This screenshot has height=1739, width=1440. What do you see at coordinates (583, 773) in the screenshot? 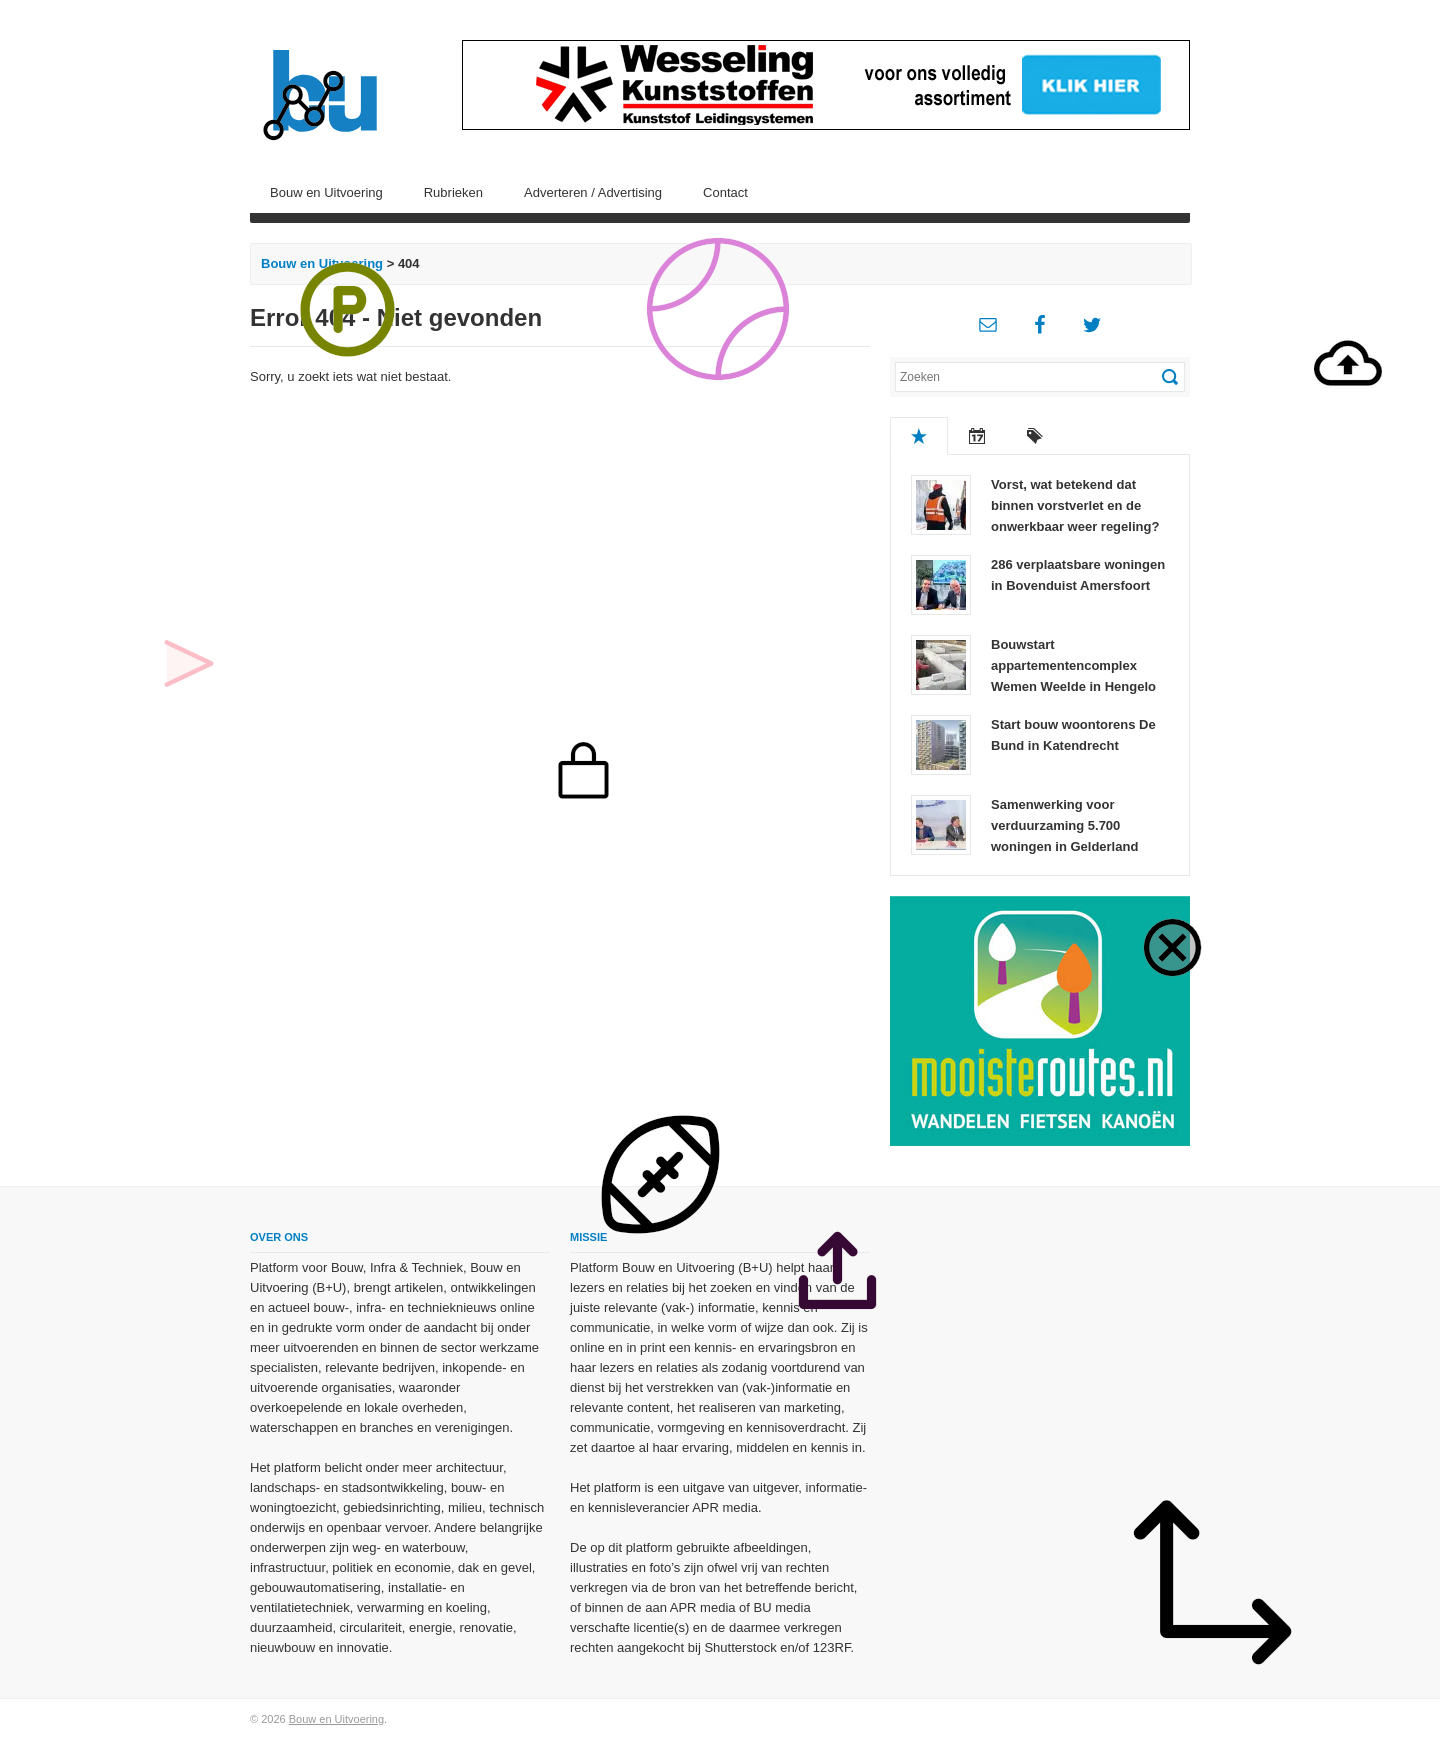
I see `lock or secure this item` at bounding box center [583, 773].